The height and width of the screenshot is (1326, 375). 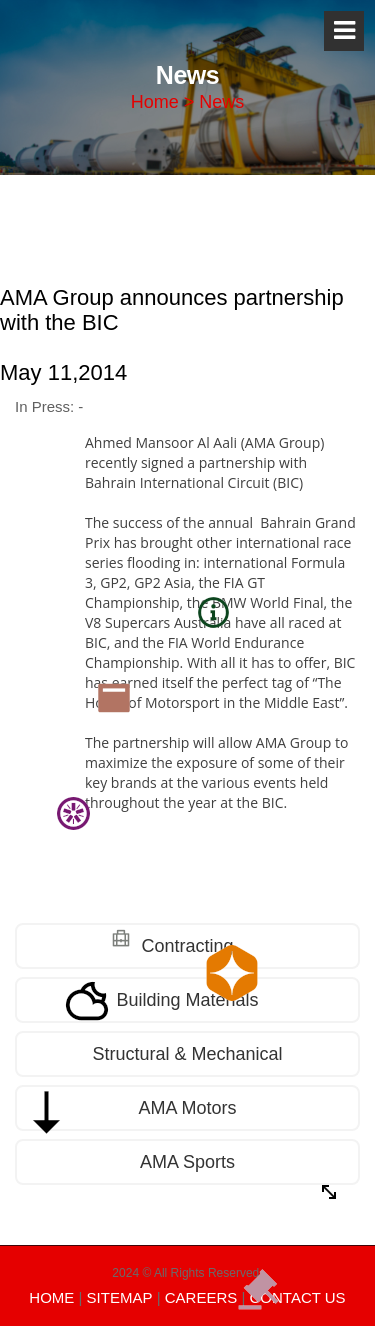 I want to click on jasmine testing framework logo, so click(x=73, y=813).